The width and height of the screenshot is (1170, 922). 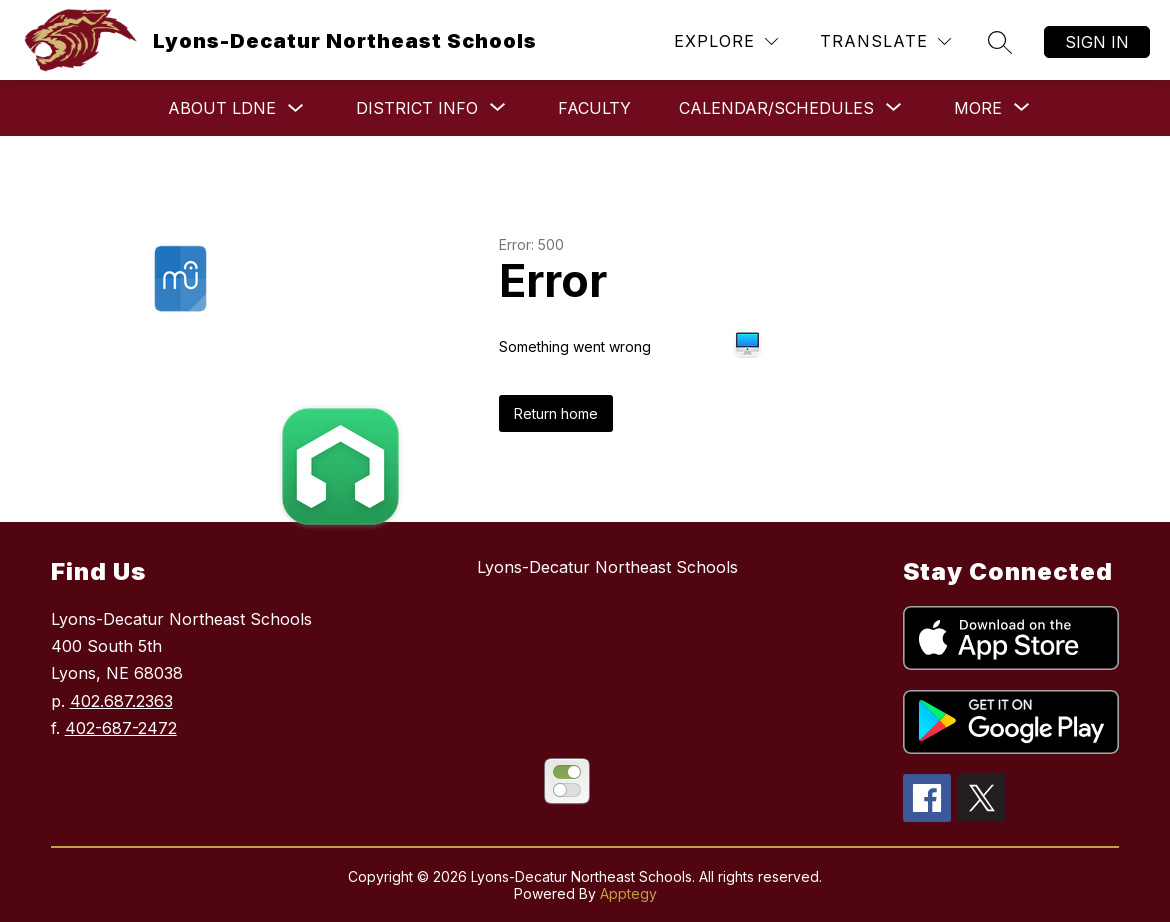 I want to click on open a MuseScore 3 music notation file, so click(x=180, y=278).